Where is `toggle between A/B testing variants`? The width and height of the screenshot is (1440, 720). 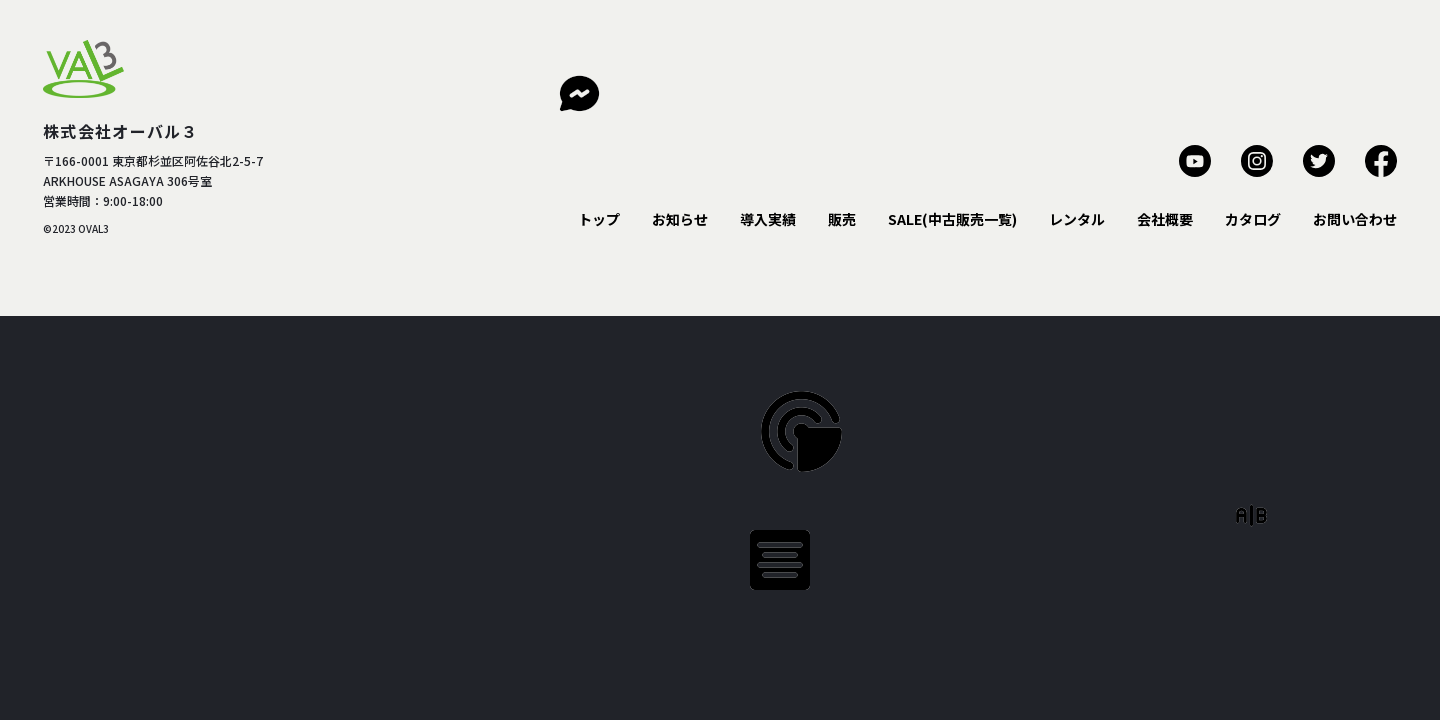
toggle between A/B testing variants is located at coordinates (1251, 515).